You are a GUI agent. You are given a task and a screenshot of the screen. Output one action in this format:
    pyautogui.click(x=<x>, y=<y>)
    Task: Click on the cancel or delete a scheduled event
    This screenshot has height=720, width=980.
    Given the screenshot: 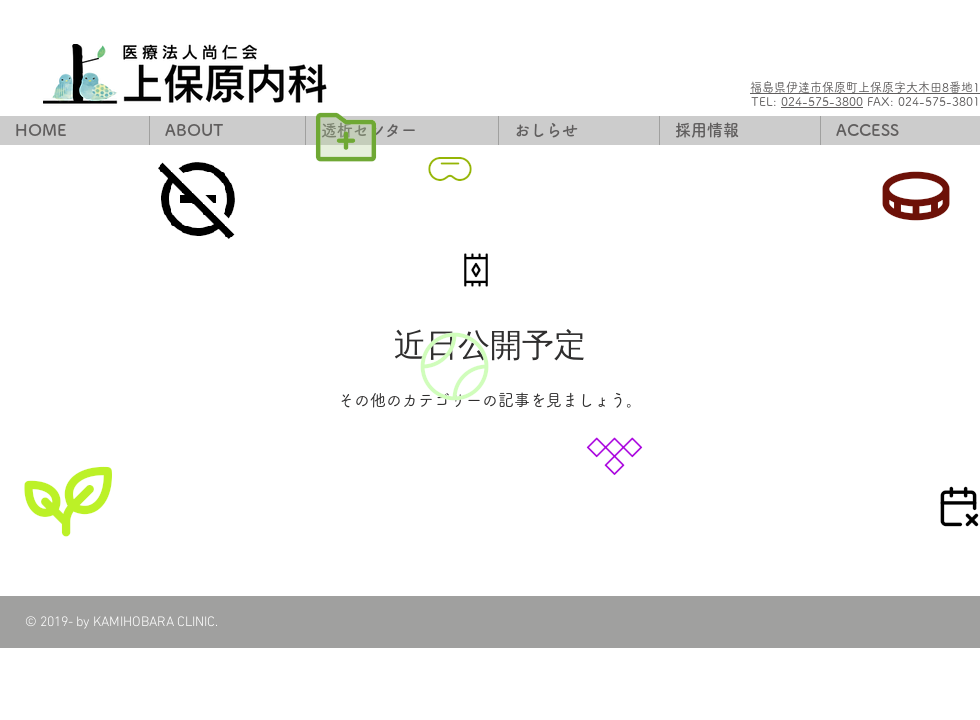 What is the action you would take?
    pyautogui.click(x=958, y=506)
    